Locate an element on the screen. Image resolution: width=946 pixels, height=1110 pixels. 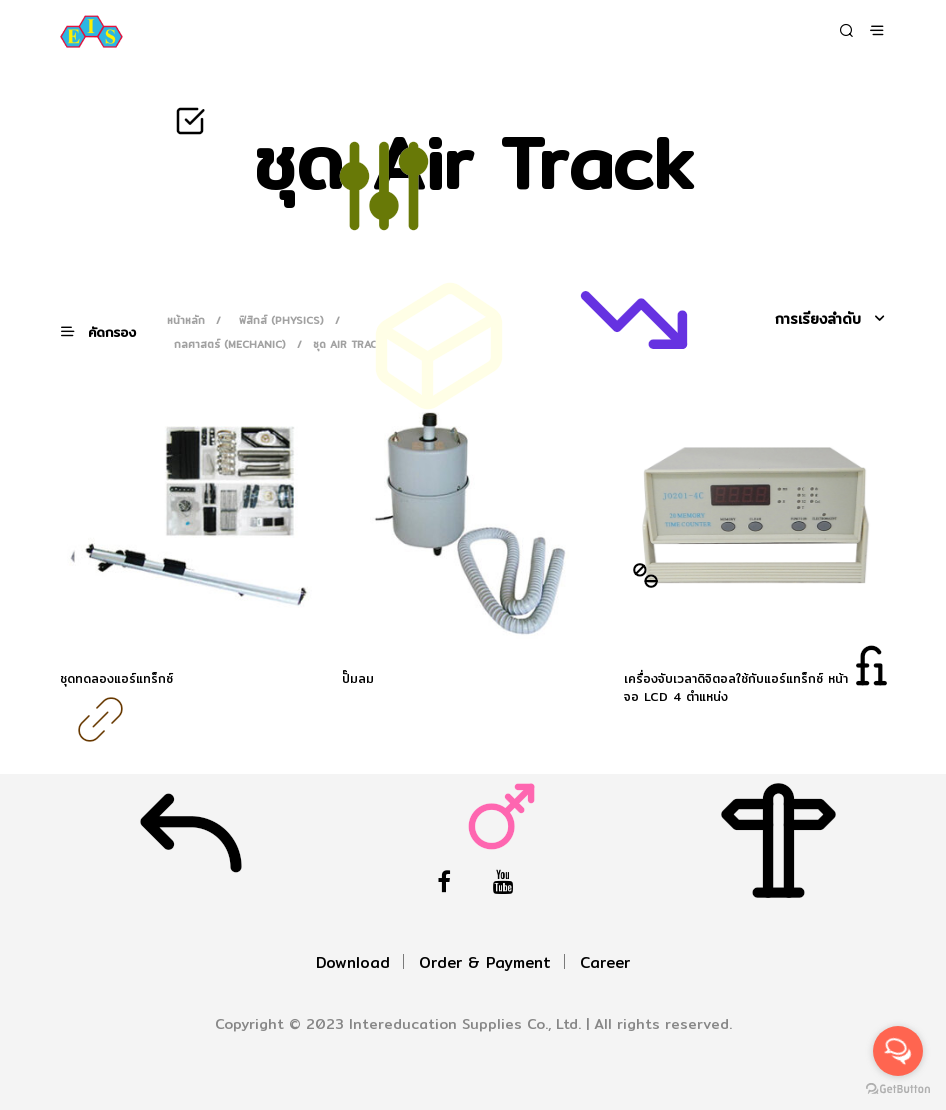
reply to a message is located at coordinates (191, 833).